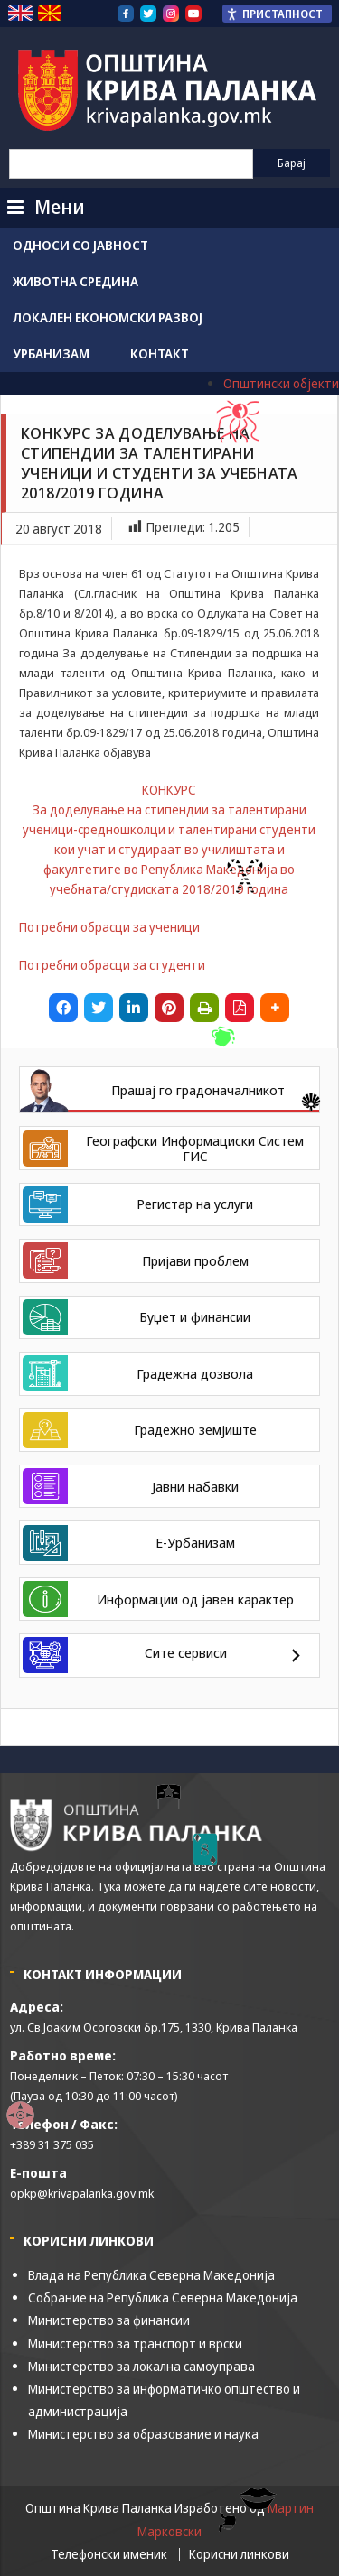 The image size is (339, 2576). I want to click on decorative fan or palm frond icon, so click(311, 1102).